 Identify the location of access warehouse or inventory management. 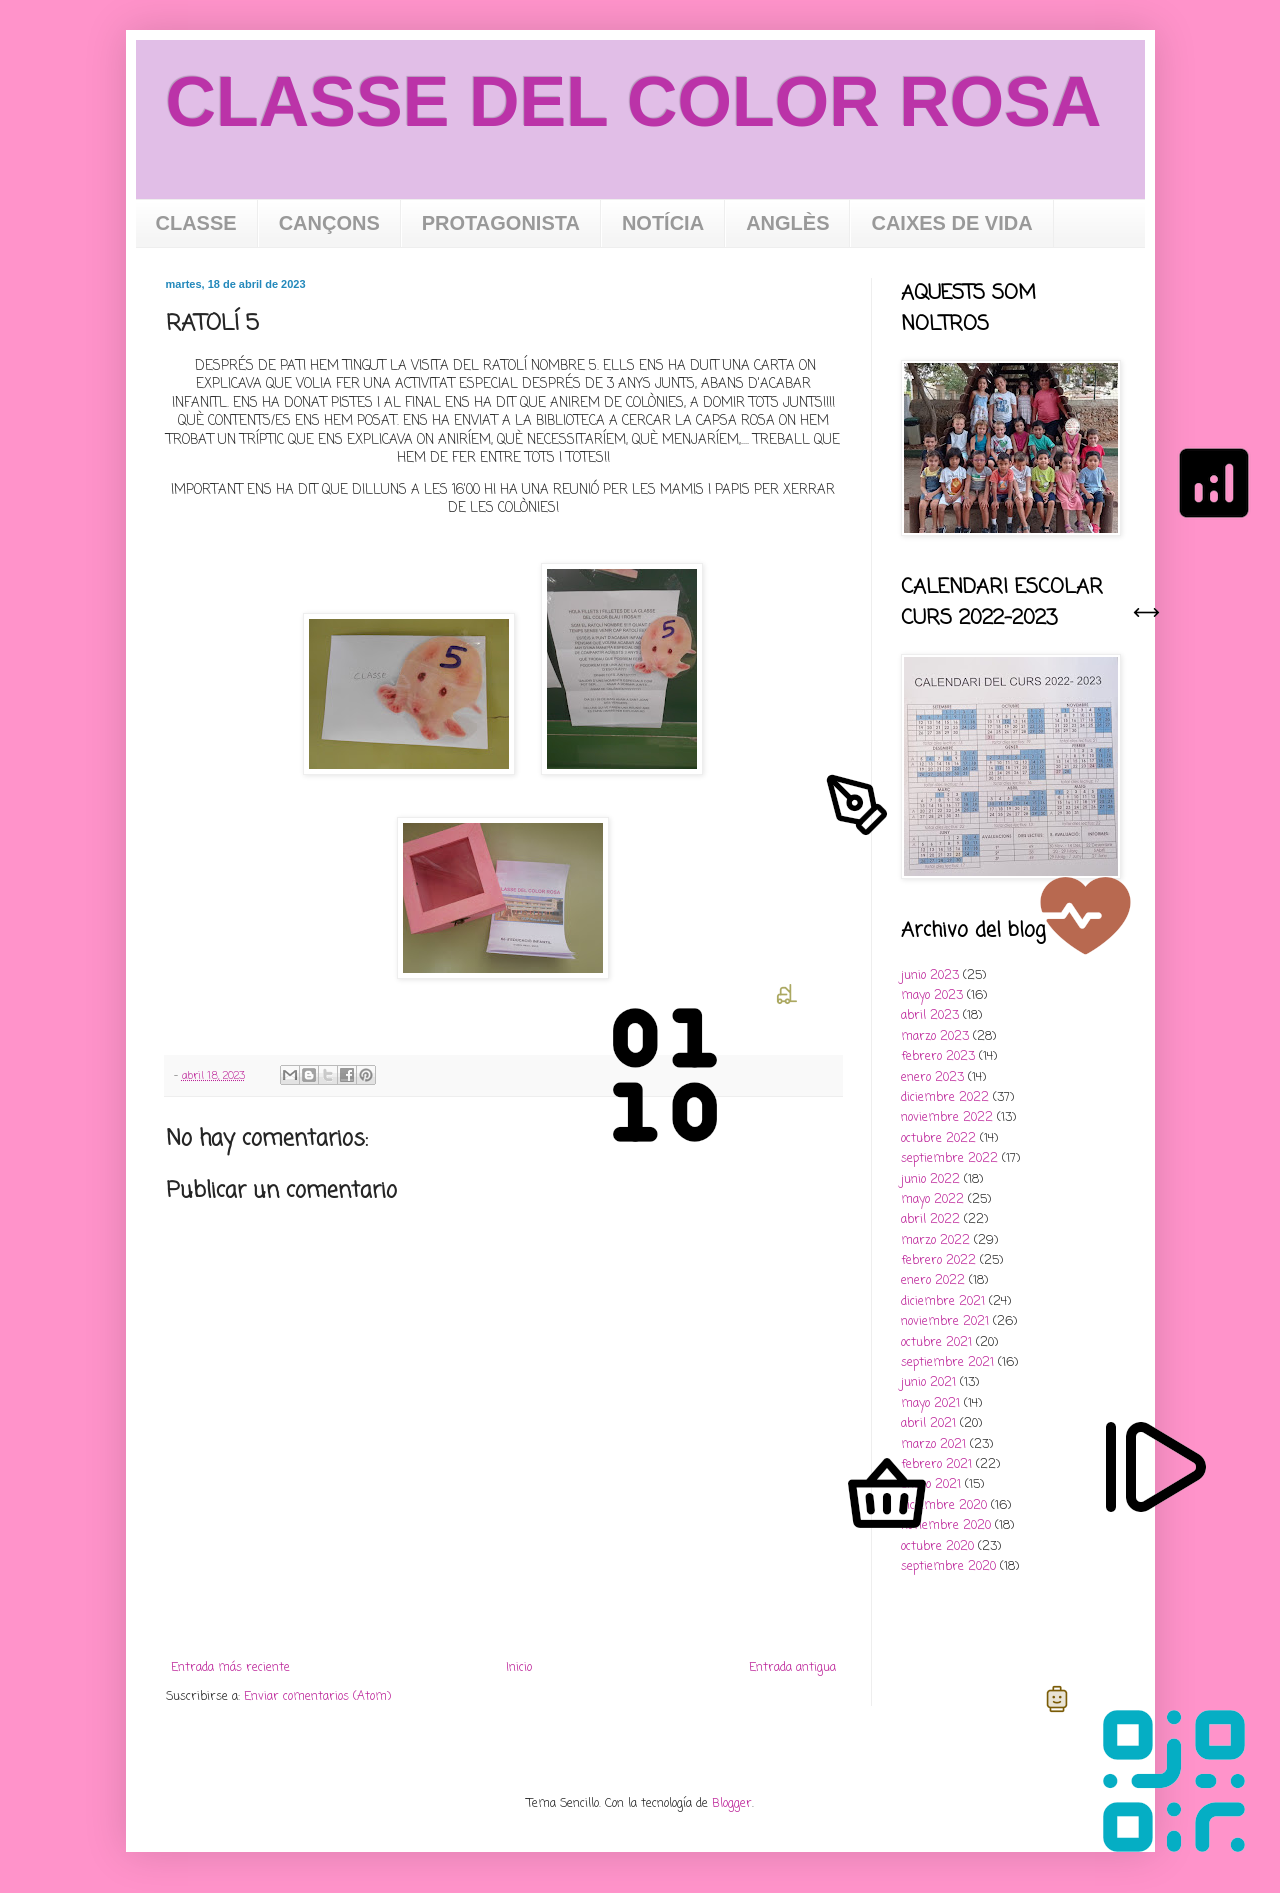
(786, 994).